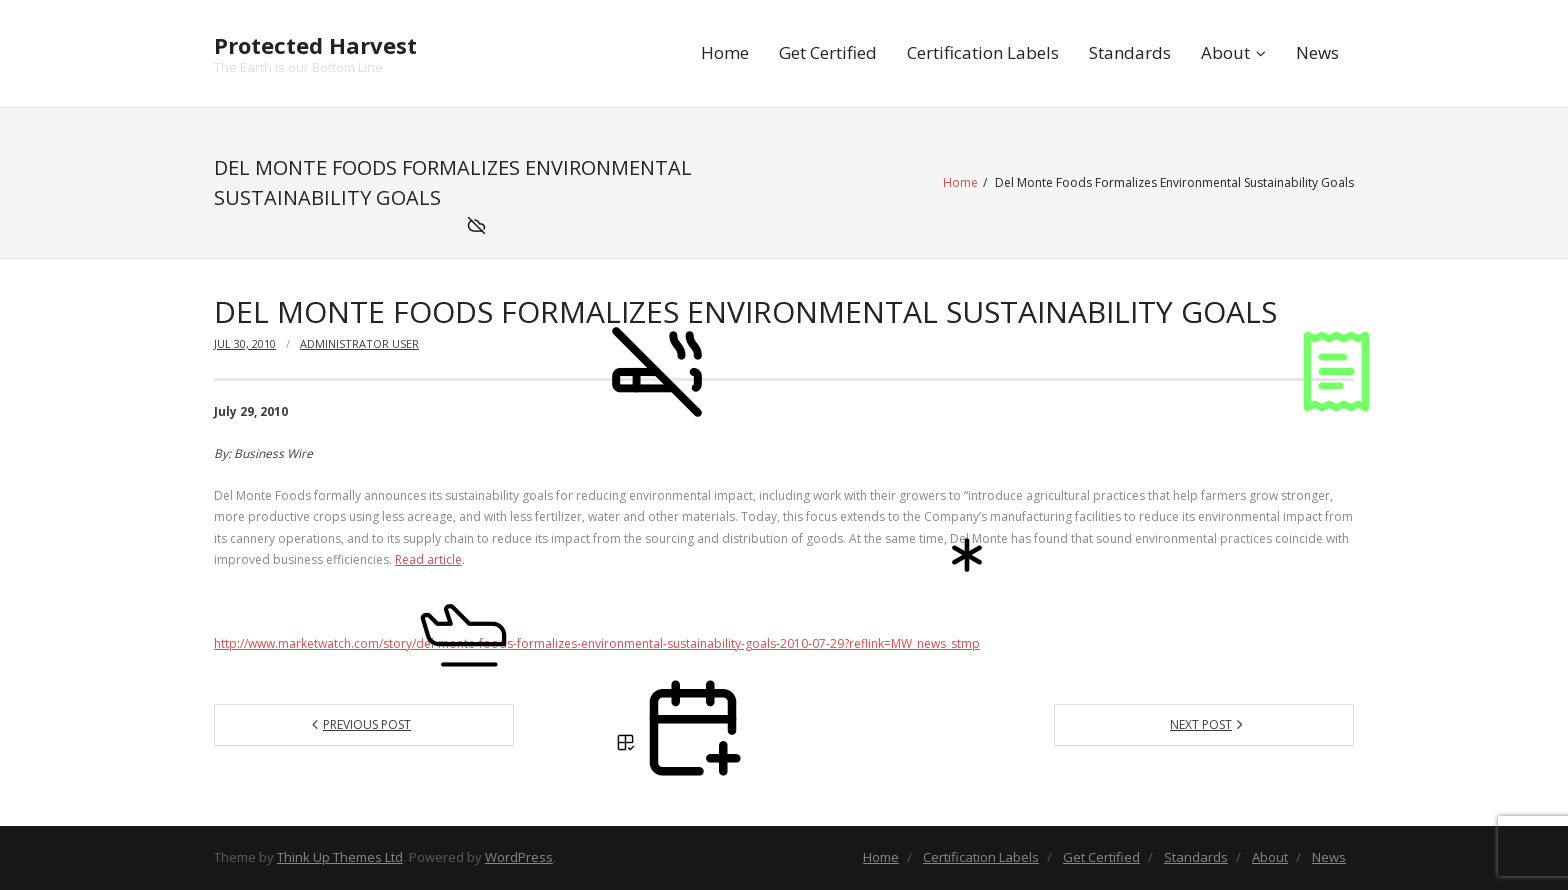 Image resolution: width=1568 pixels, height=890 pixels. Describe the element at coordinates (657, 372) in the screenshot. I see `no smoking allowed in this area` at that location.